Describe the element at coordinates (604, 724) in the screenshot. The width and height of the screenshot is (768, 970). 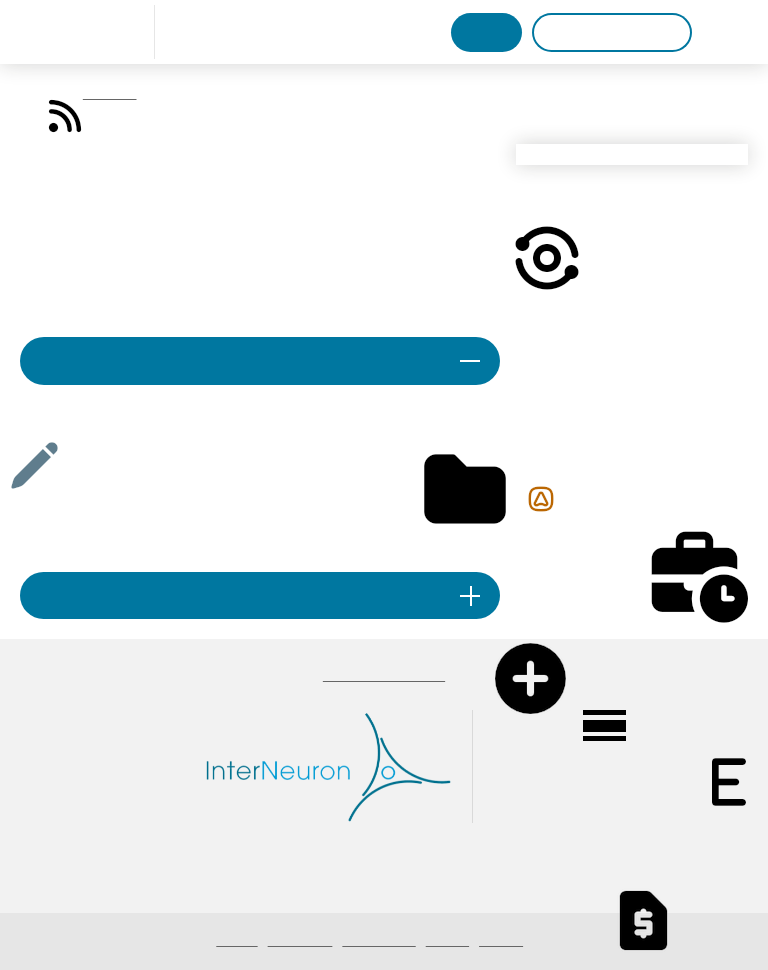
I see `switch to day view in calendar` at that location.